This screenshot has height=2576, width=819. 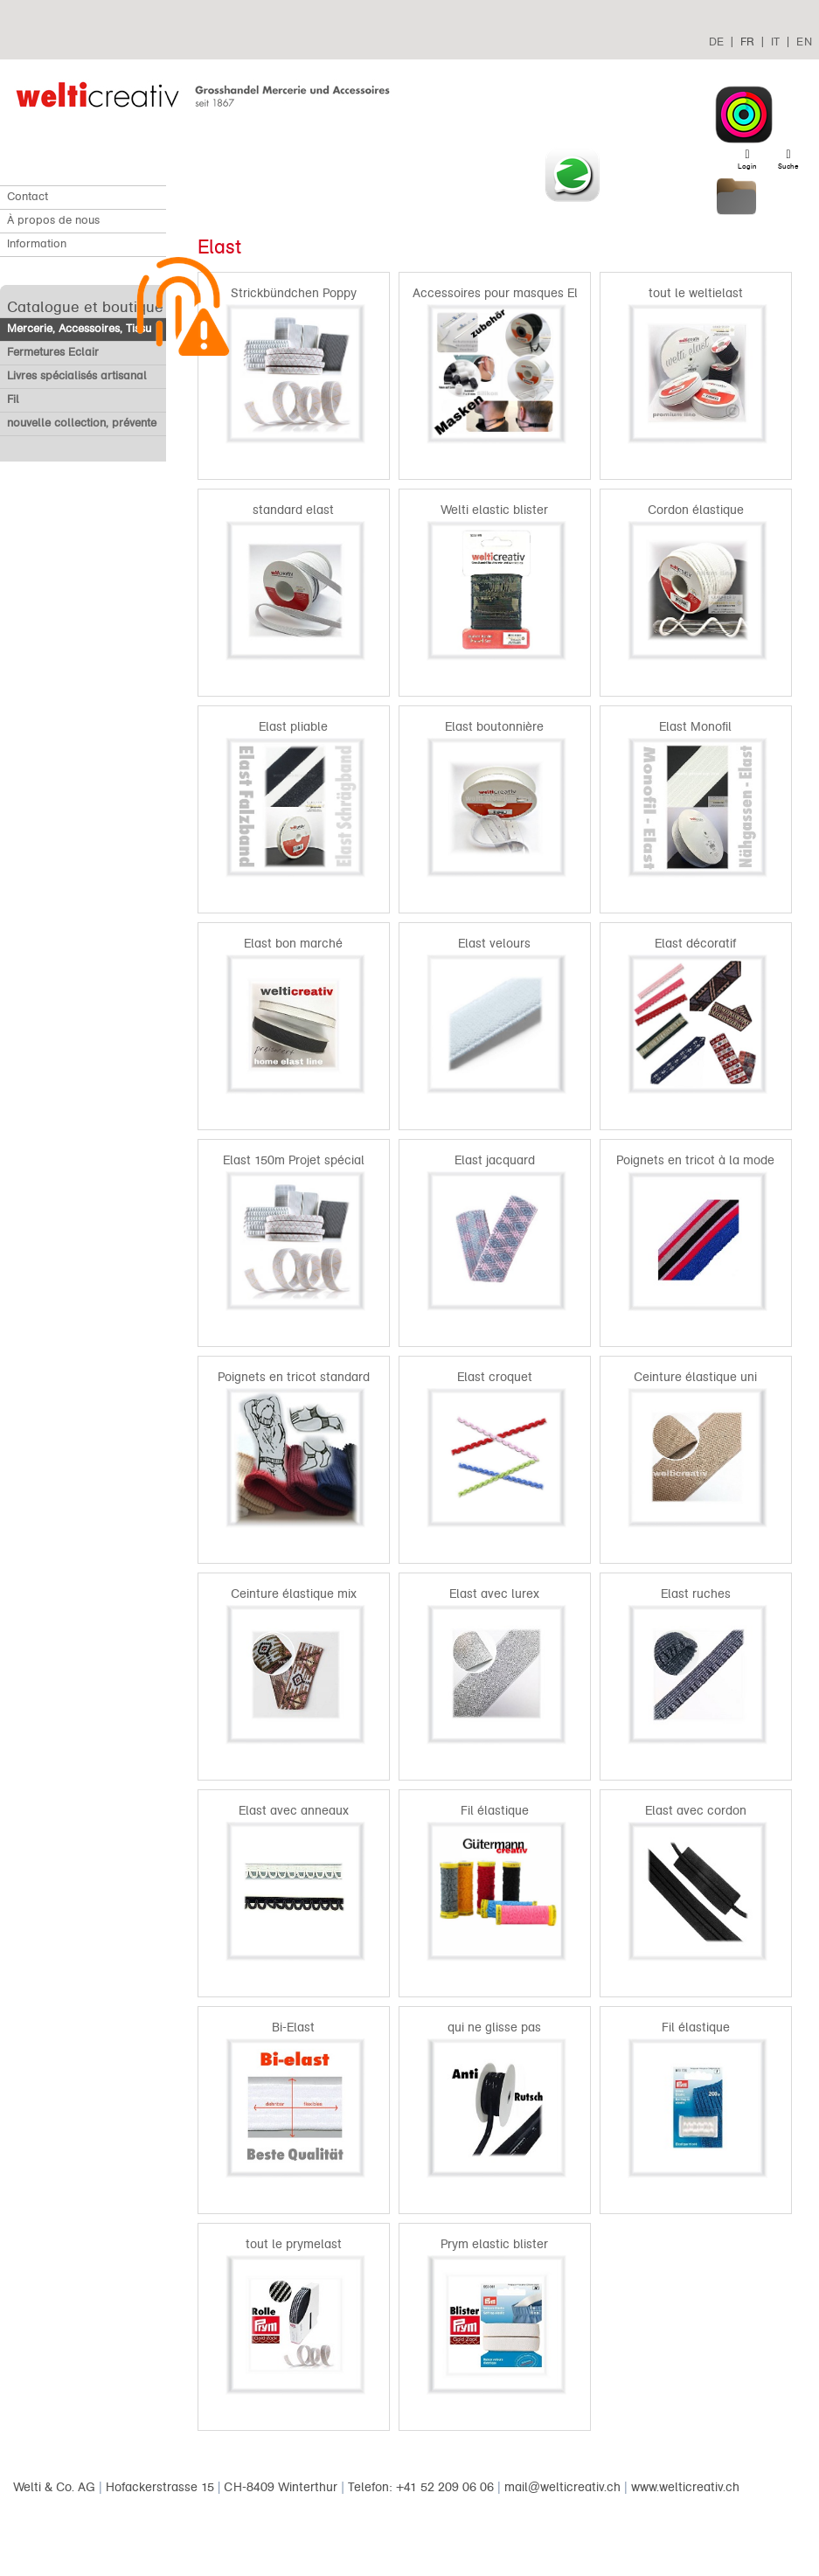 What do you see at coordinates (575, 172) in the screenshot?
I see `open zapzap messaging app` at bounding box center [575, 172].